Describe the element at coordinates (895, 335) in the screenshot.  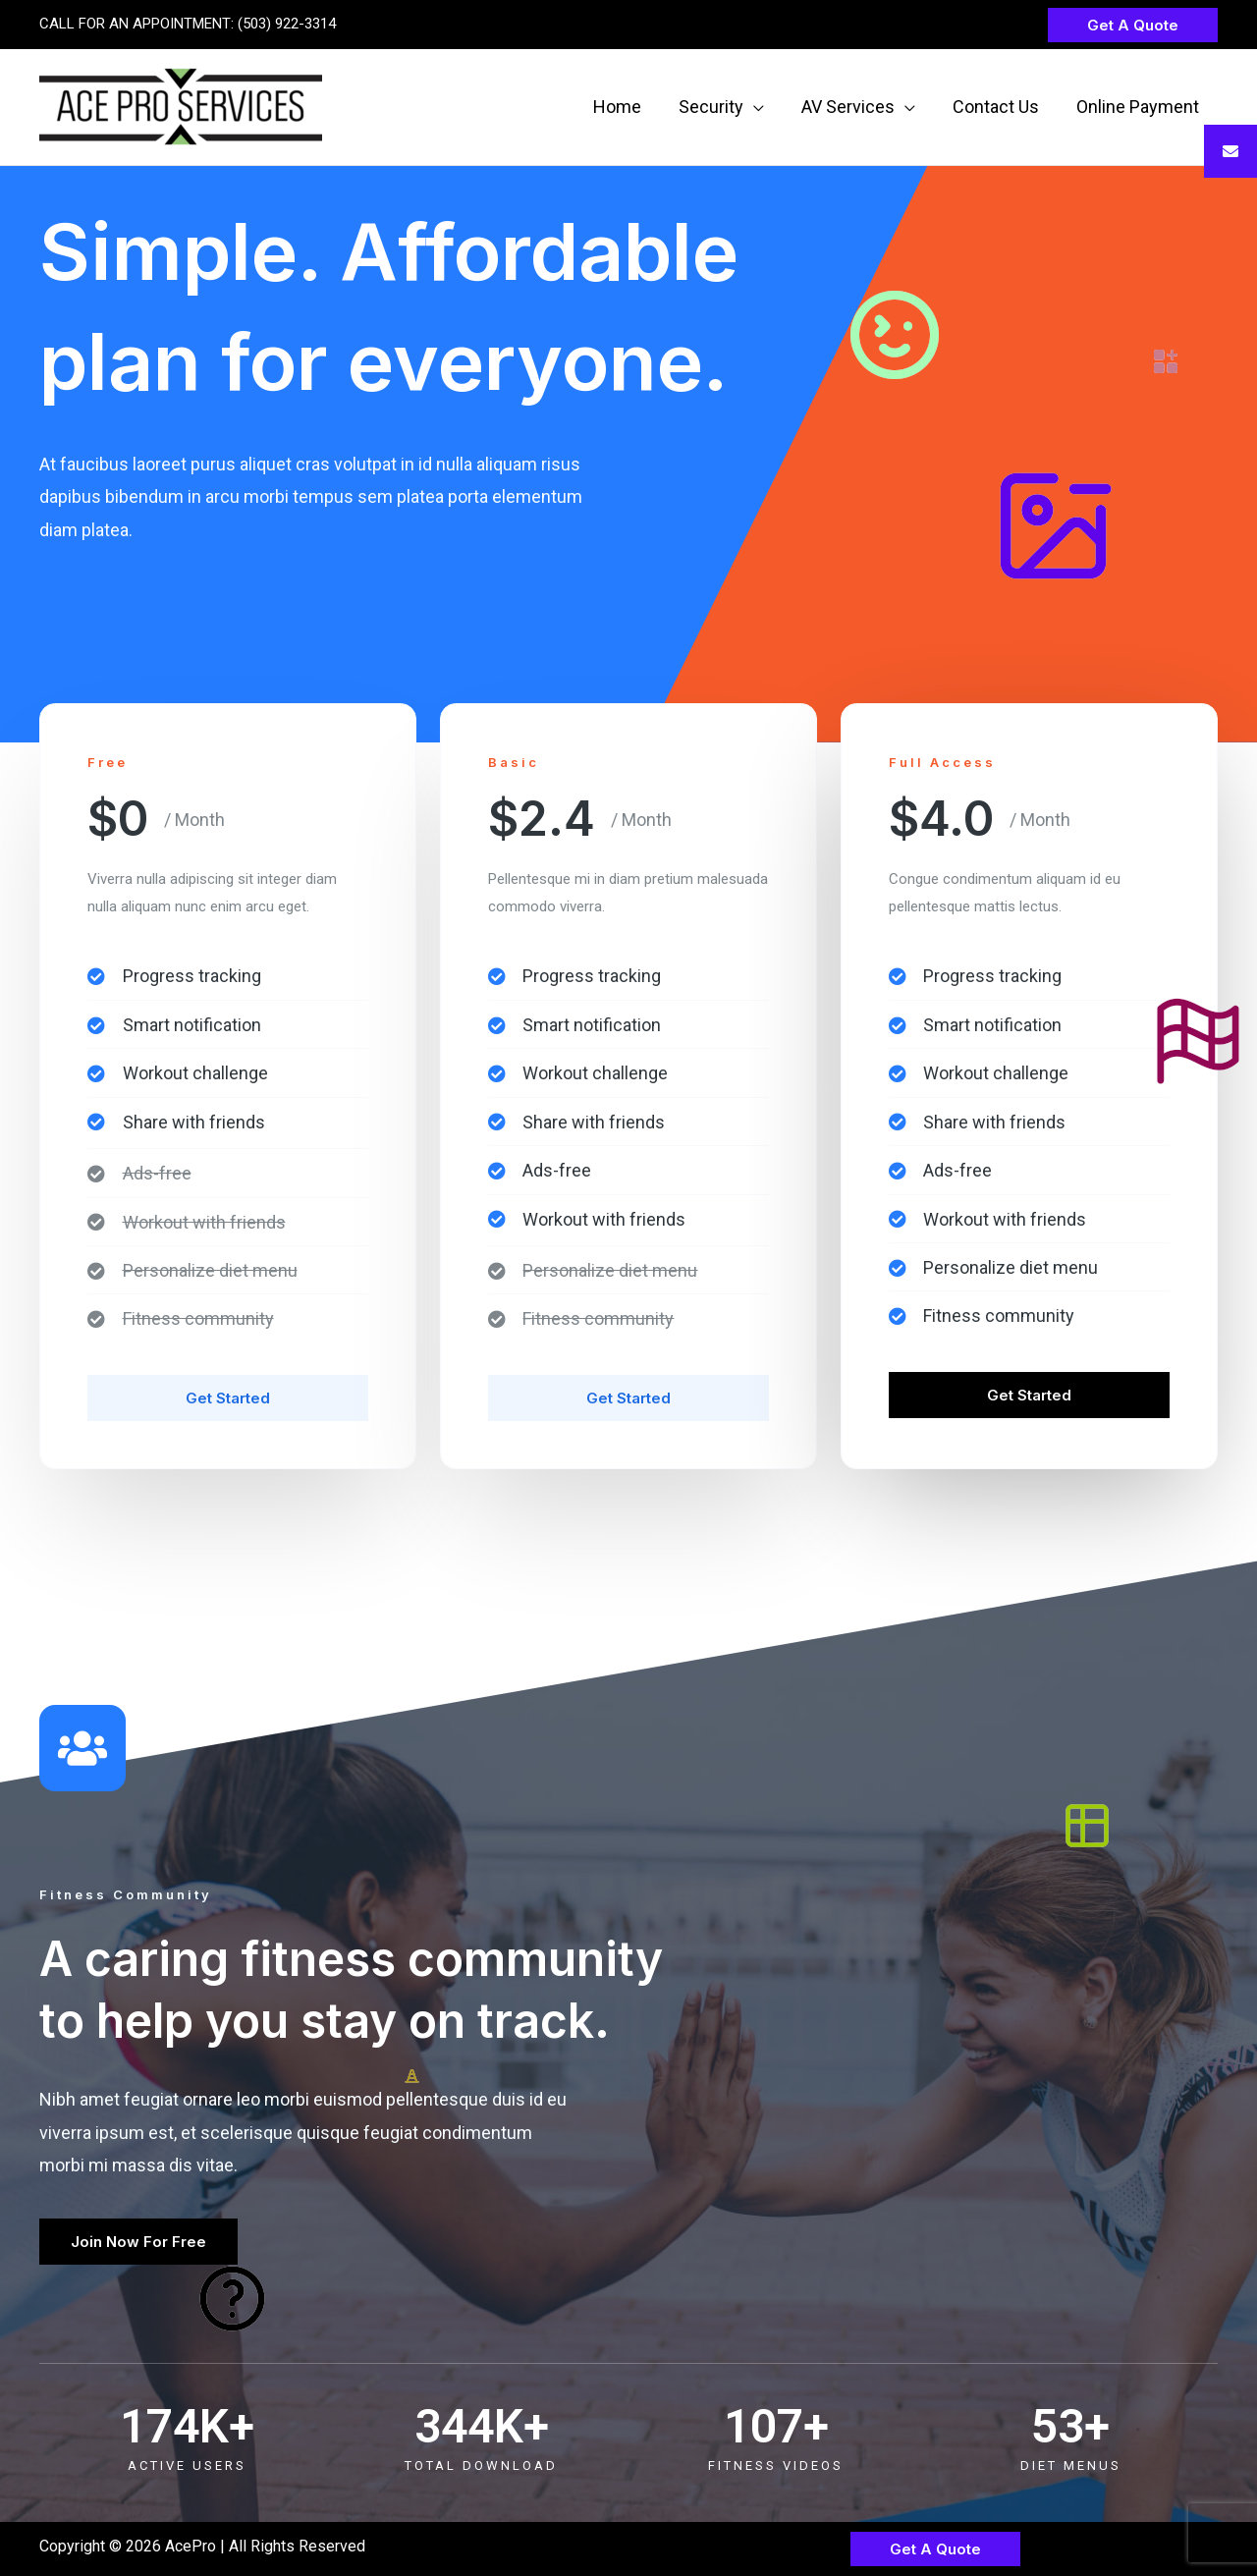
I see `add a playful or winking emoji to your message` at that location.